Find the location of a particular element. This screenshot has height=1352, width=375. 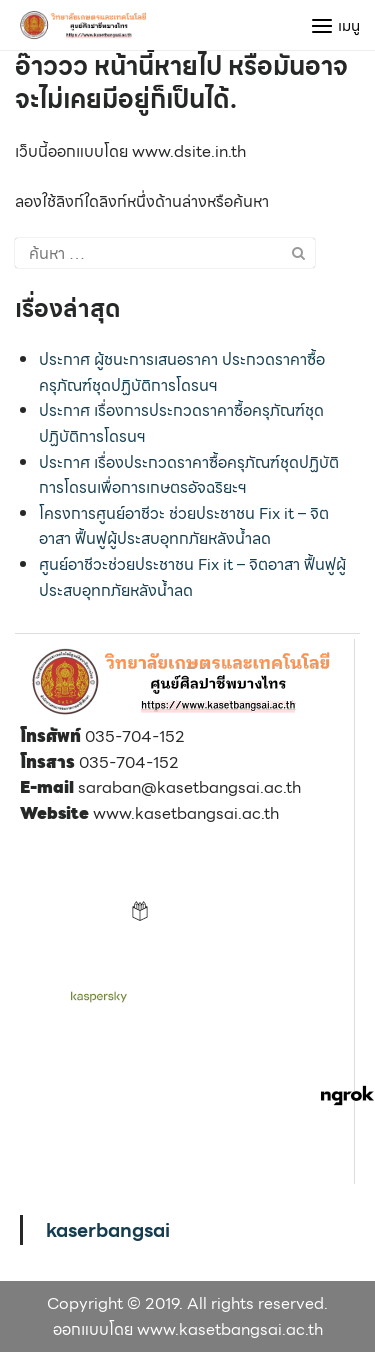

ngrok service integration or connection is located at coordinates (347, 1095).